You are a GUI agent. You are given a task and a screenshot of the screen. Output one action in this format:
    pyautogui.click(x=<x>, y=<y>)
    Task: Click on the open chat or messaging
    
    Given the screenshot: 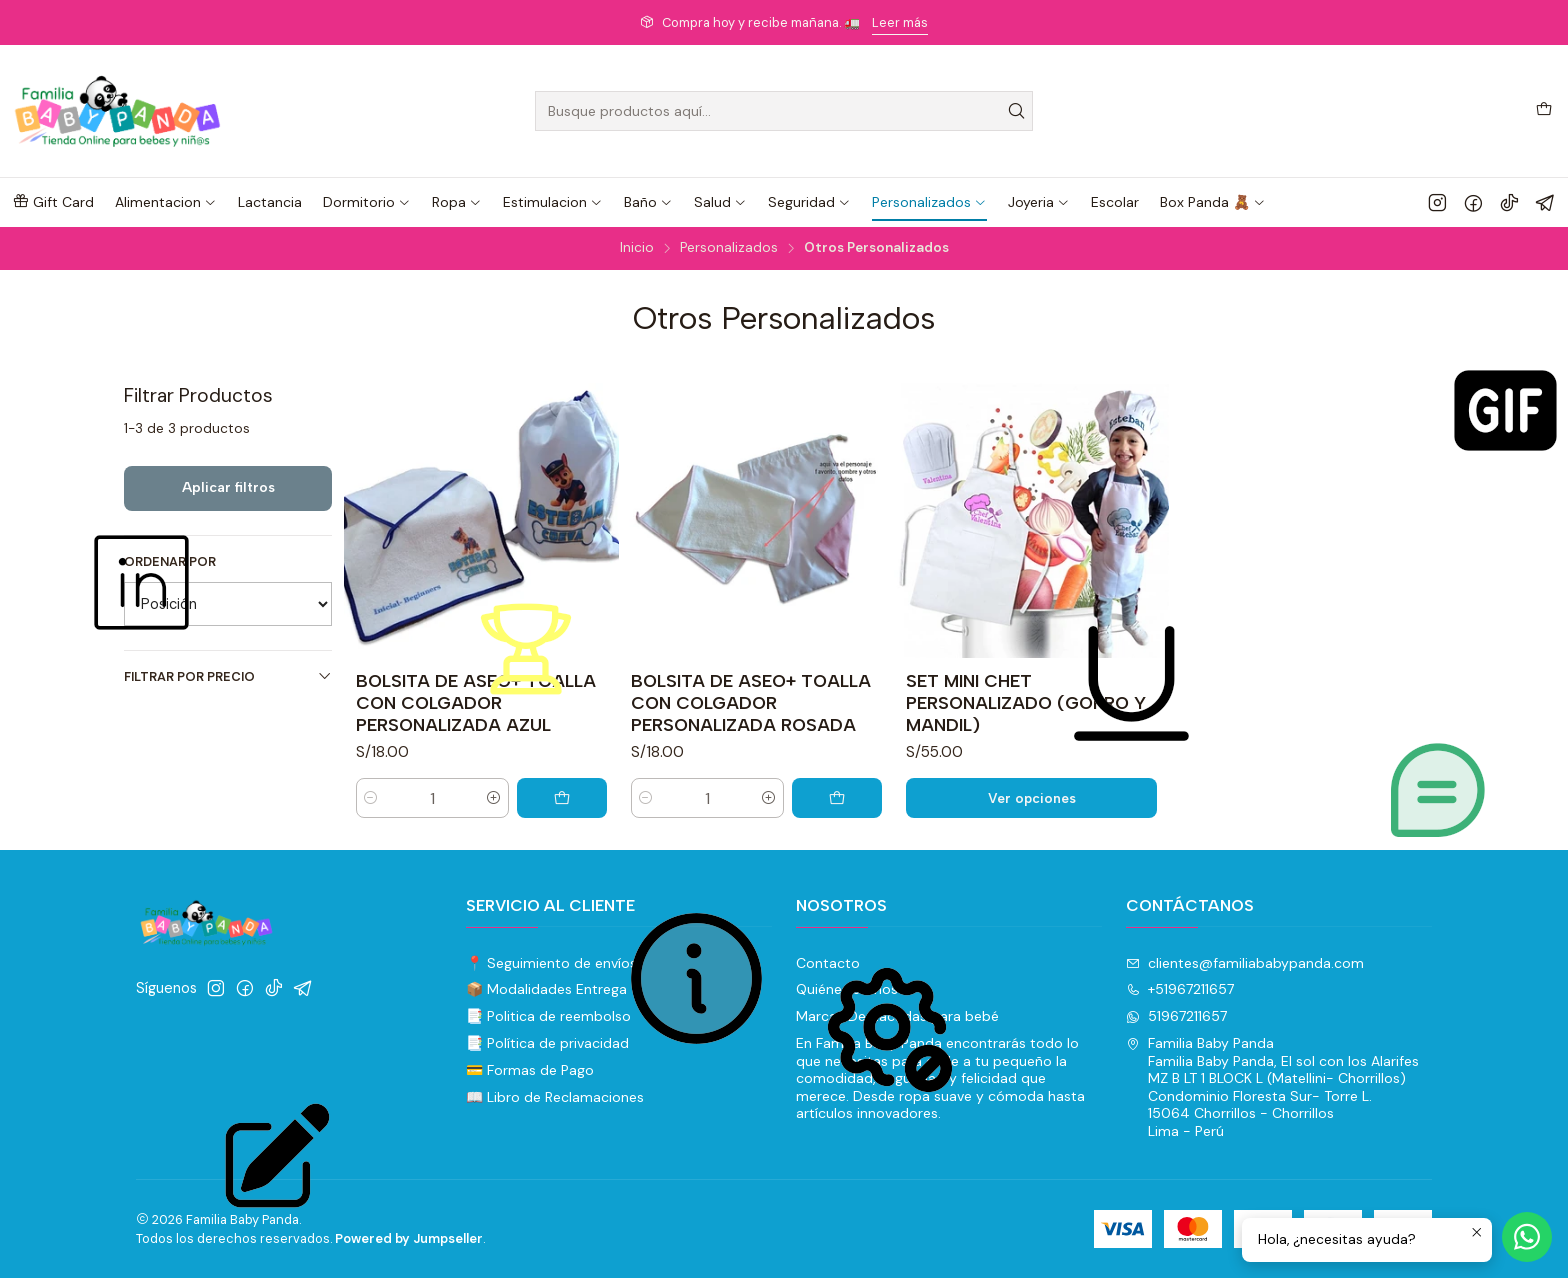 What is the action you would take?
    pyautogui.click(x=1436, y=792)
    